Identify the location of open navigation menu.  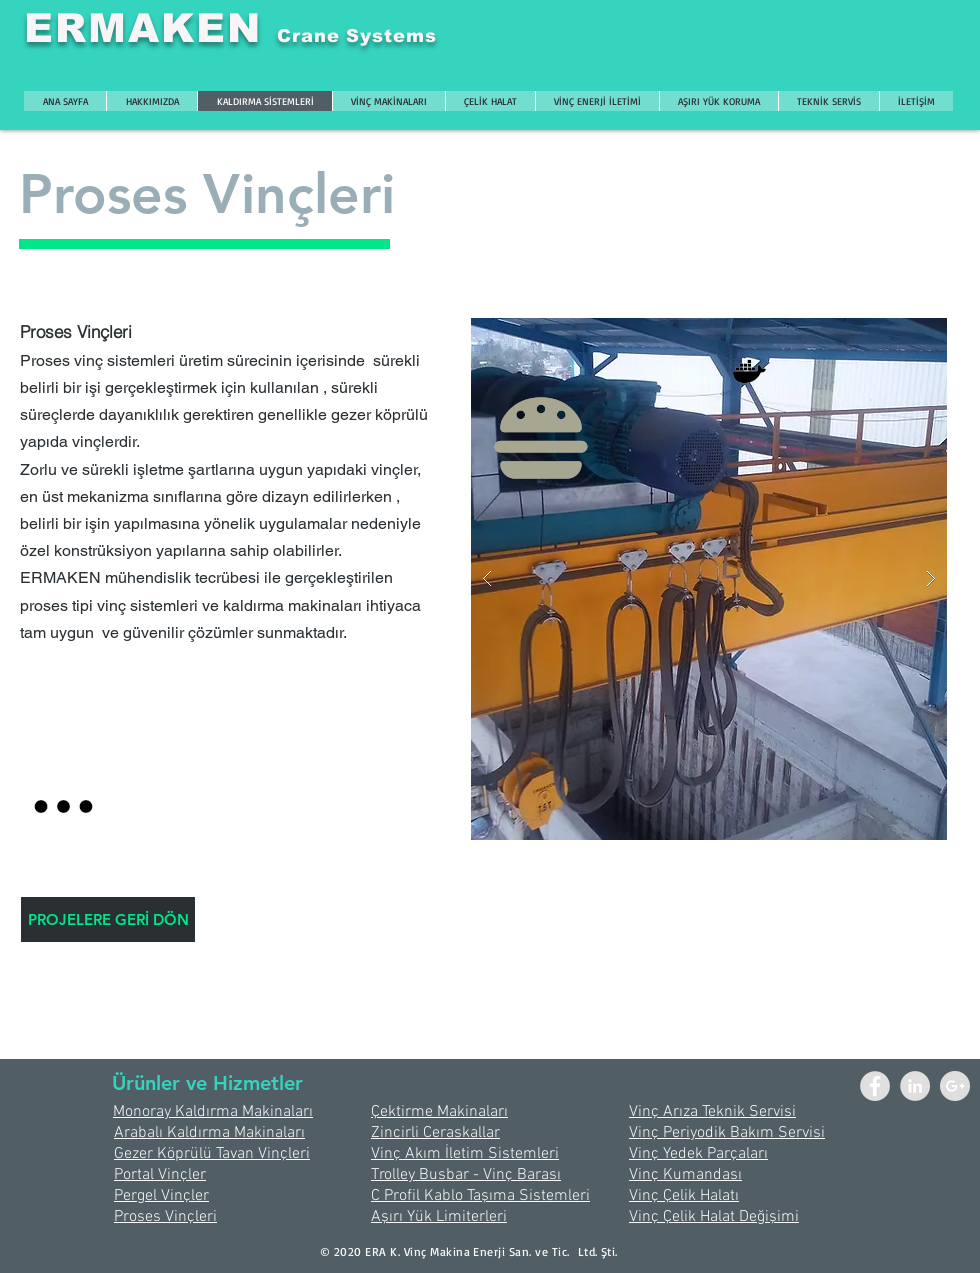
(541, 438).